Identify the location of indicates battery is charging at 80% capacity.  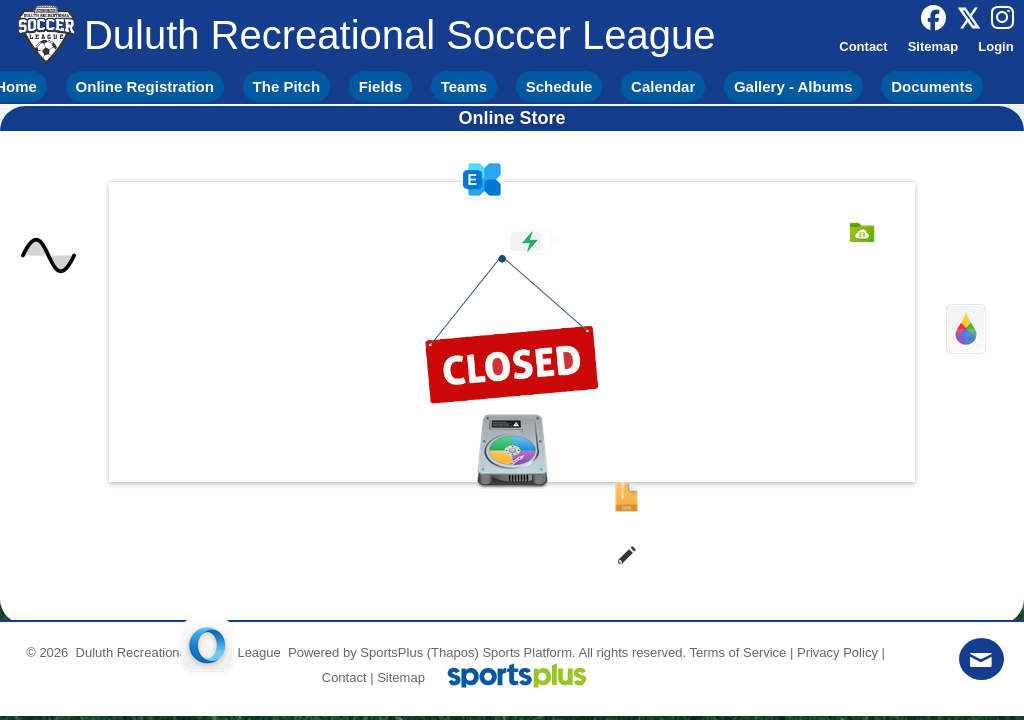
(531, 241).